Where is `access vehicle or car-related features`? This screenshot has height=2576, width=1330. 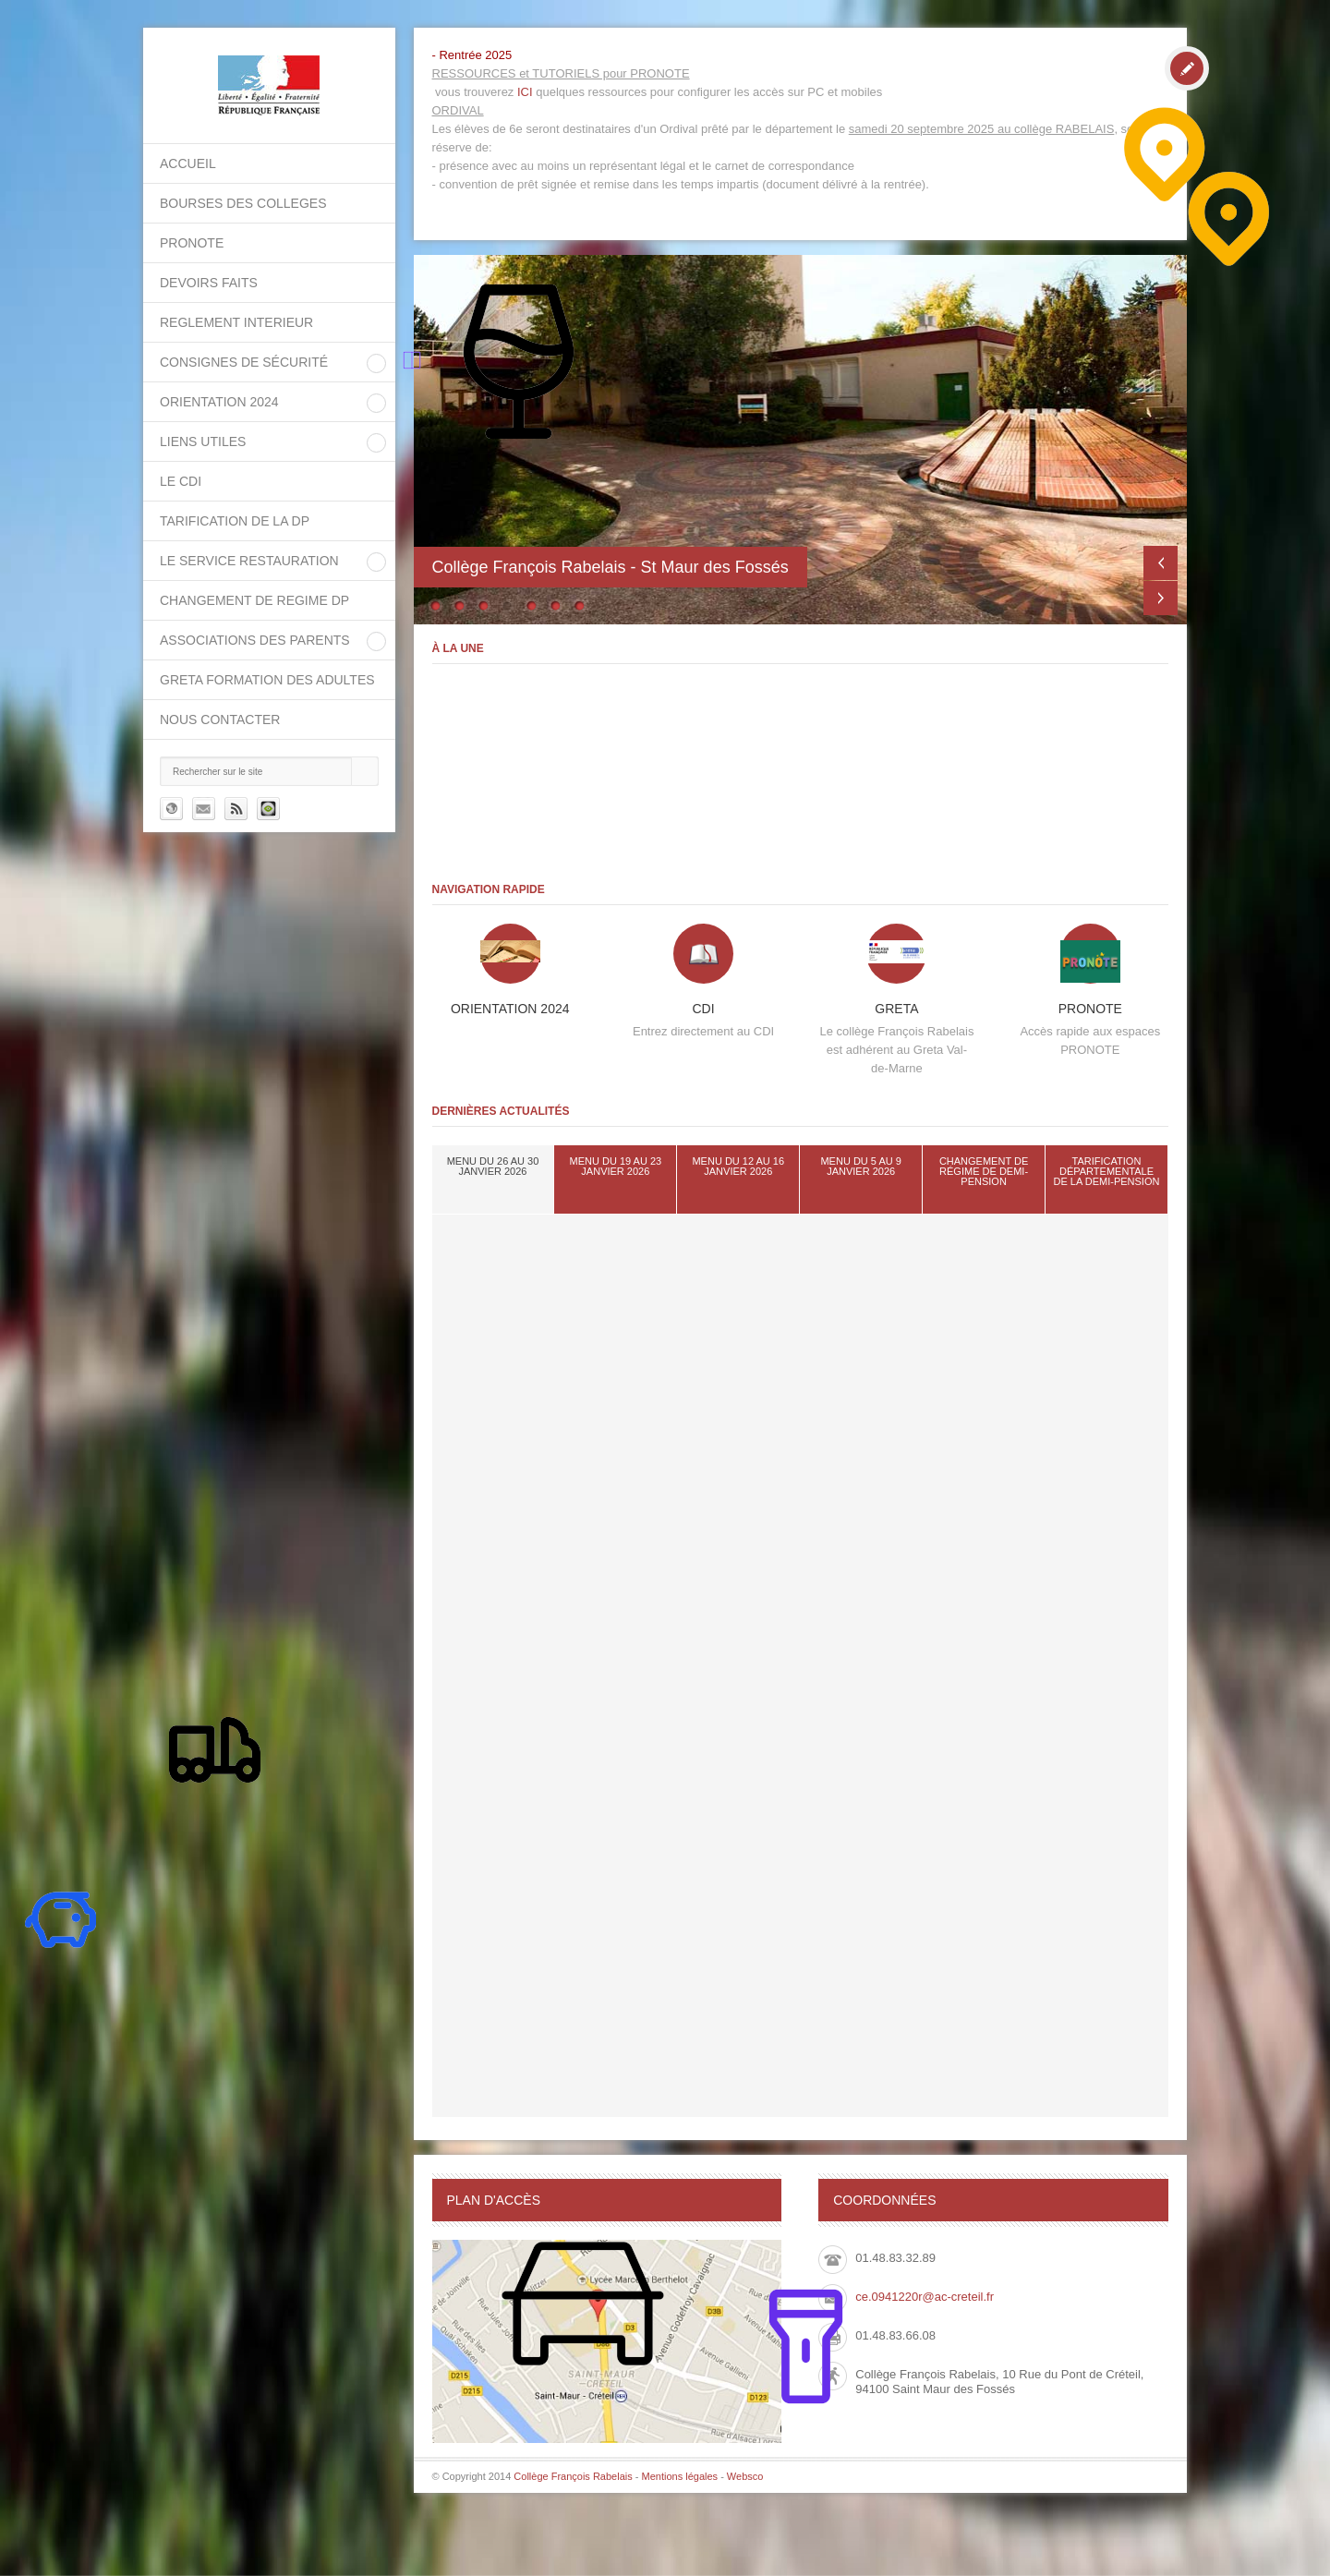 access vehicle or car-related features is located at coordinates (583, 2306).